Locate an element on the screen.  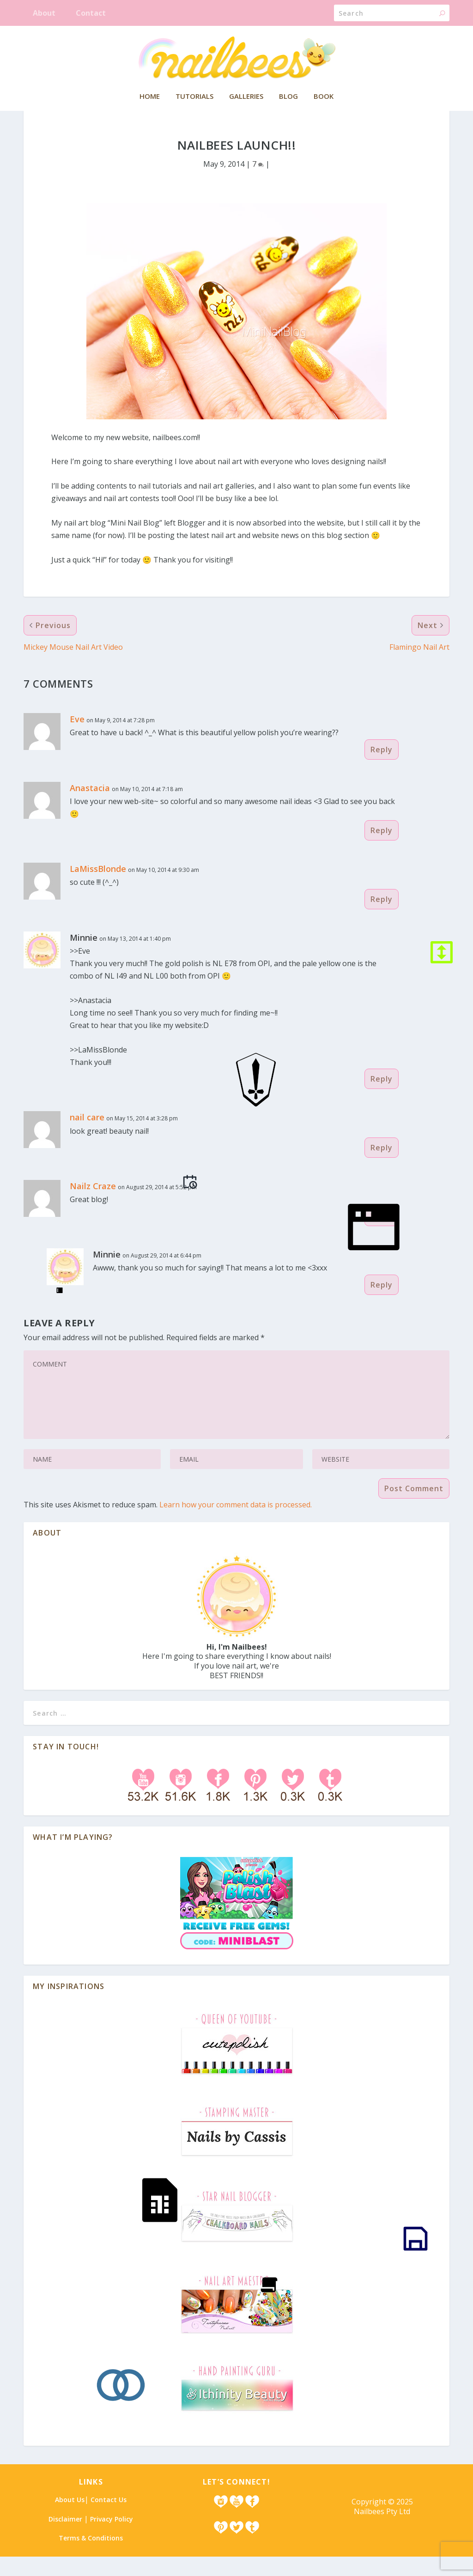
pay with mastercard is located at coordinates (121, 2385).